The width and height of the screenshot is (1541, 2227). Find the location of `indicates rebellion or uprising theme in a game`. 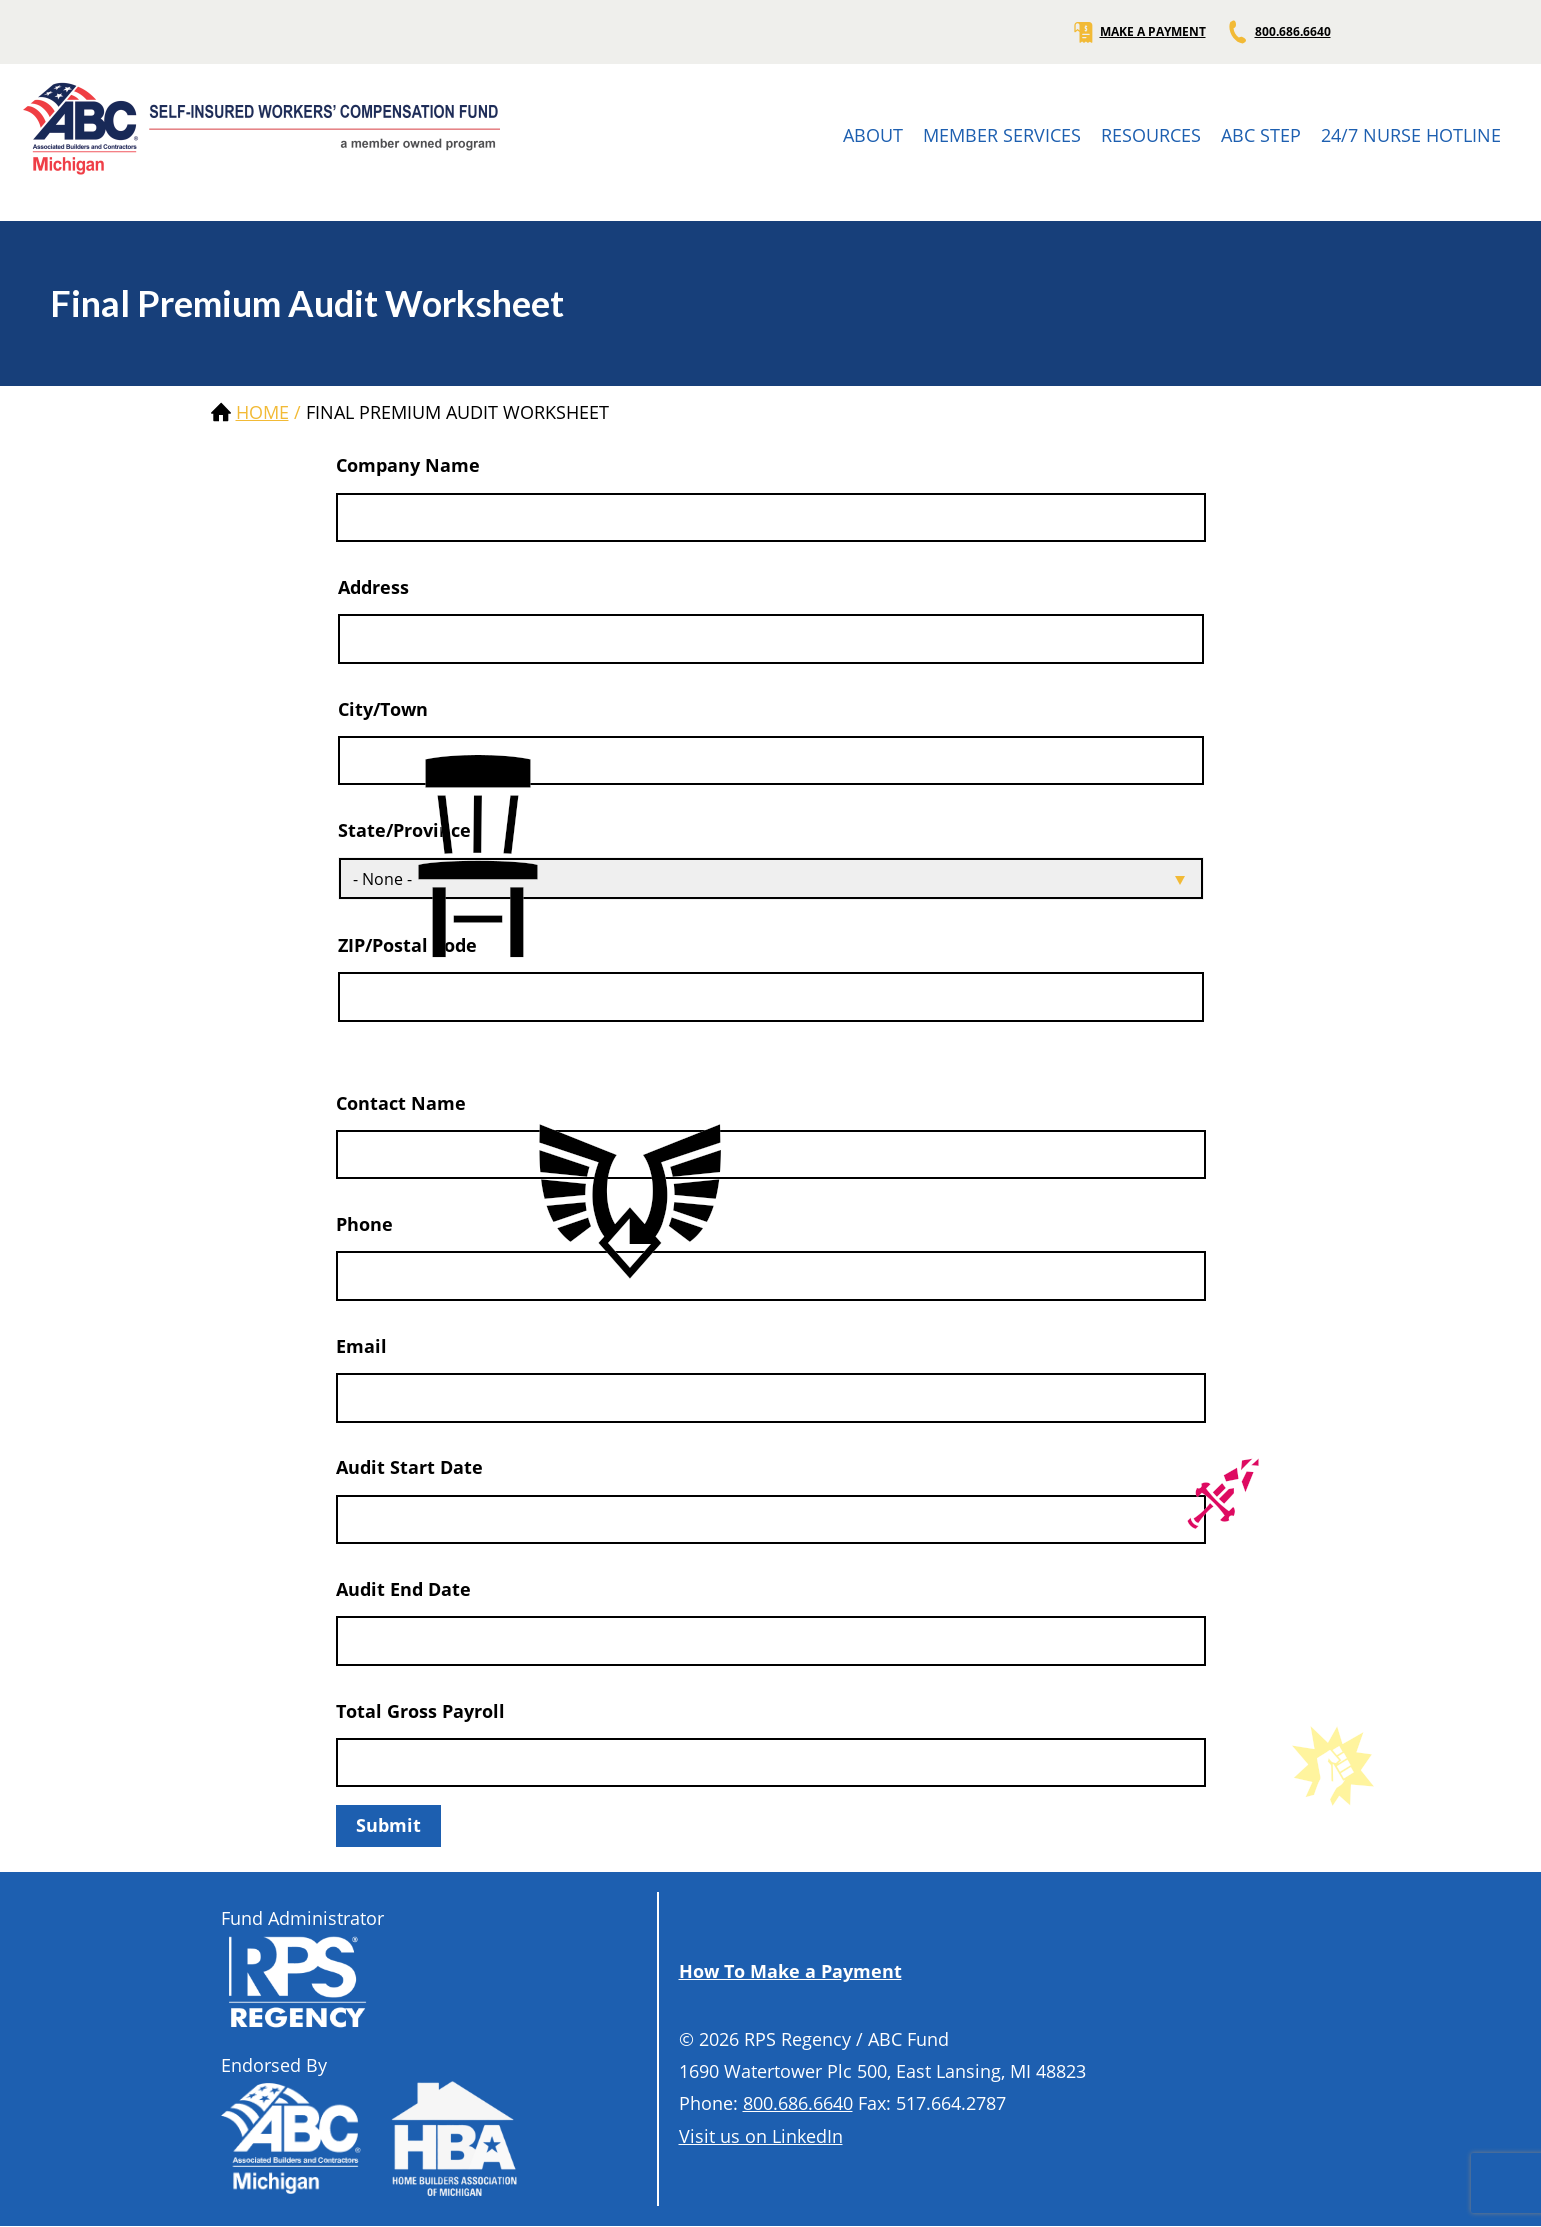

indicates rebellion or uprising theme in a game is located at coordinates (1333, 1766).